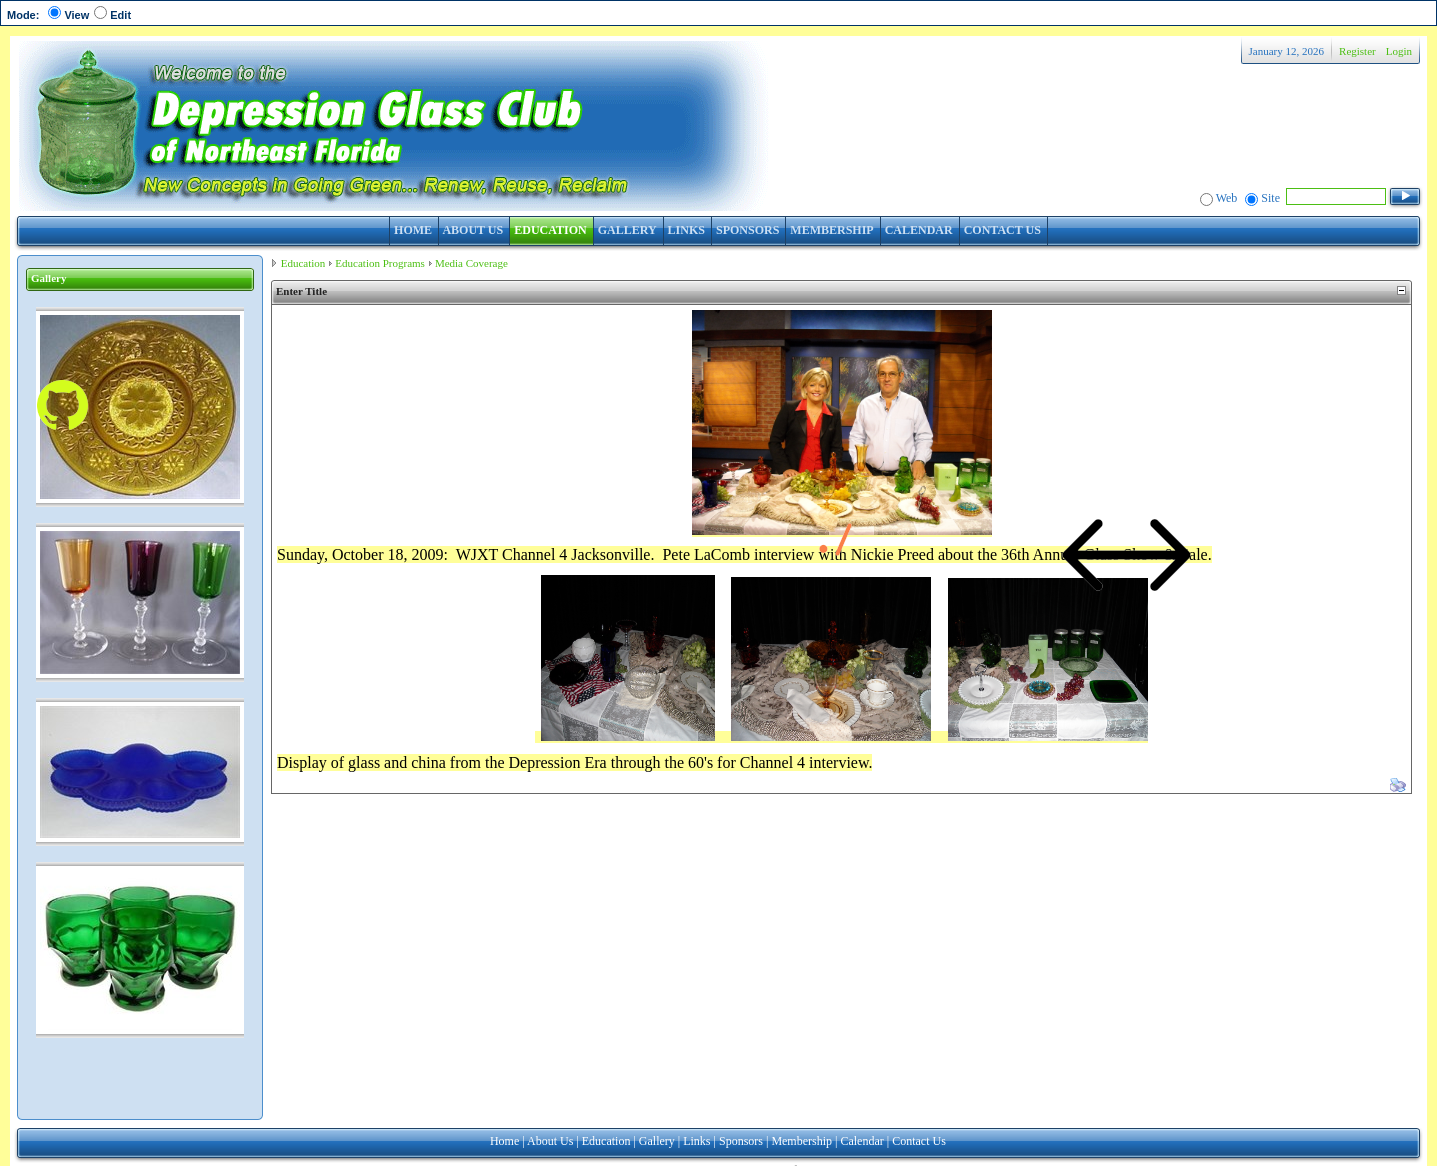 The width and height of the screenshot is (1437, 1166). What do you see at coordinates (835, 539) in the screenshot?
I see `indicates a relative file path reference` at bounding box center [835, 539].